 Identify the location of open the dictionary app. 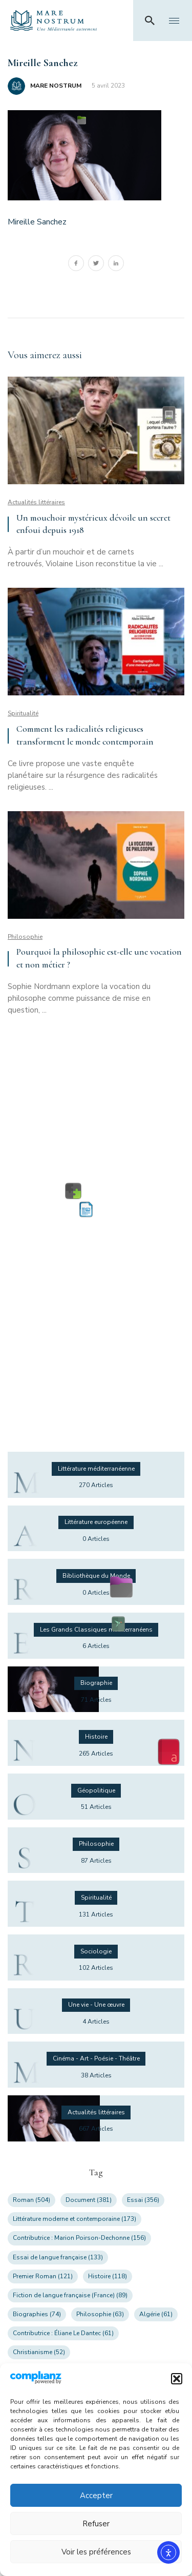
(168, 1751).